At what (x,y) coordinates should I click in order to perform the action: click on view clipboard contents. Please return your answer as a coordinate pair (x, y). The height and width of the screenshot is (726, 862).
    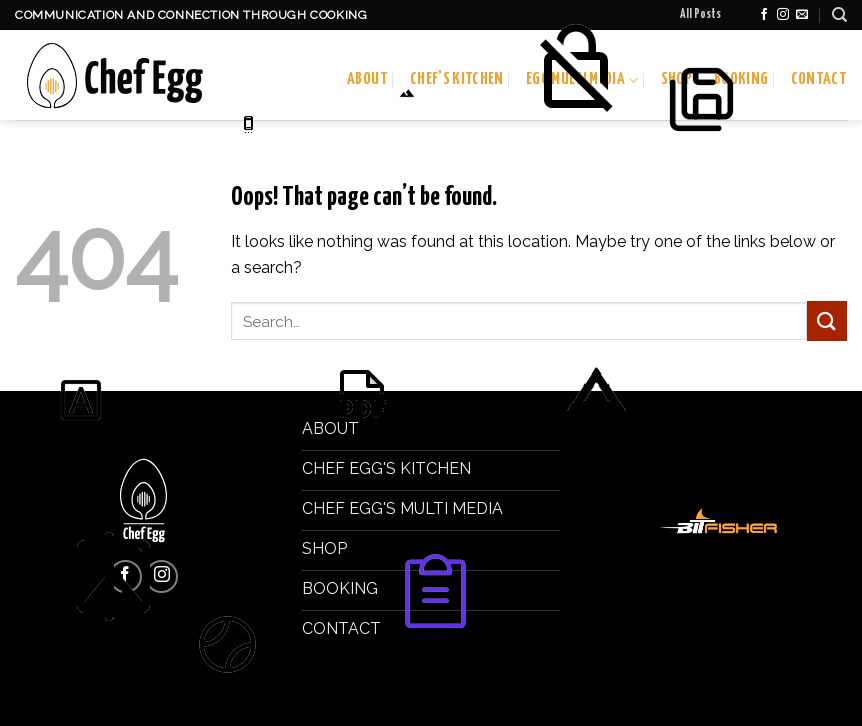
    Looking at the image, I should click on (435, 592).